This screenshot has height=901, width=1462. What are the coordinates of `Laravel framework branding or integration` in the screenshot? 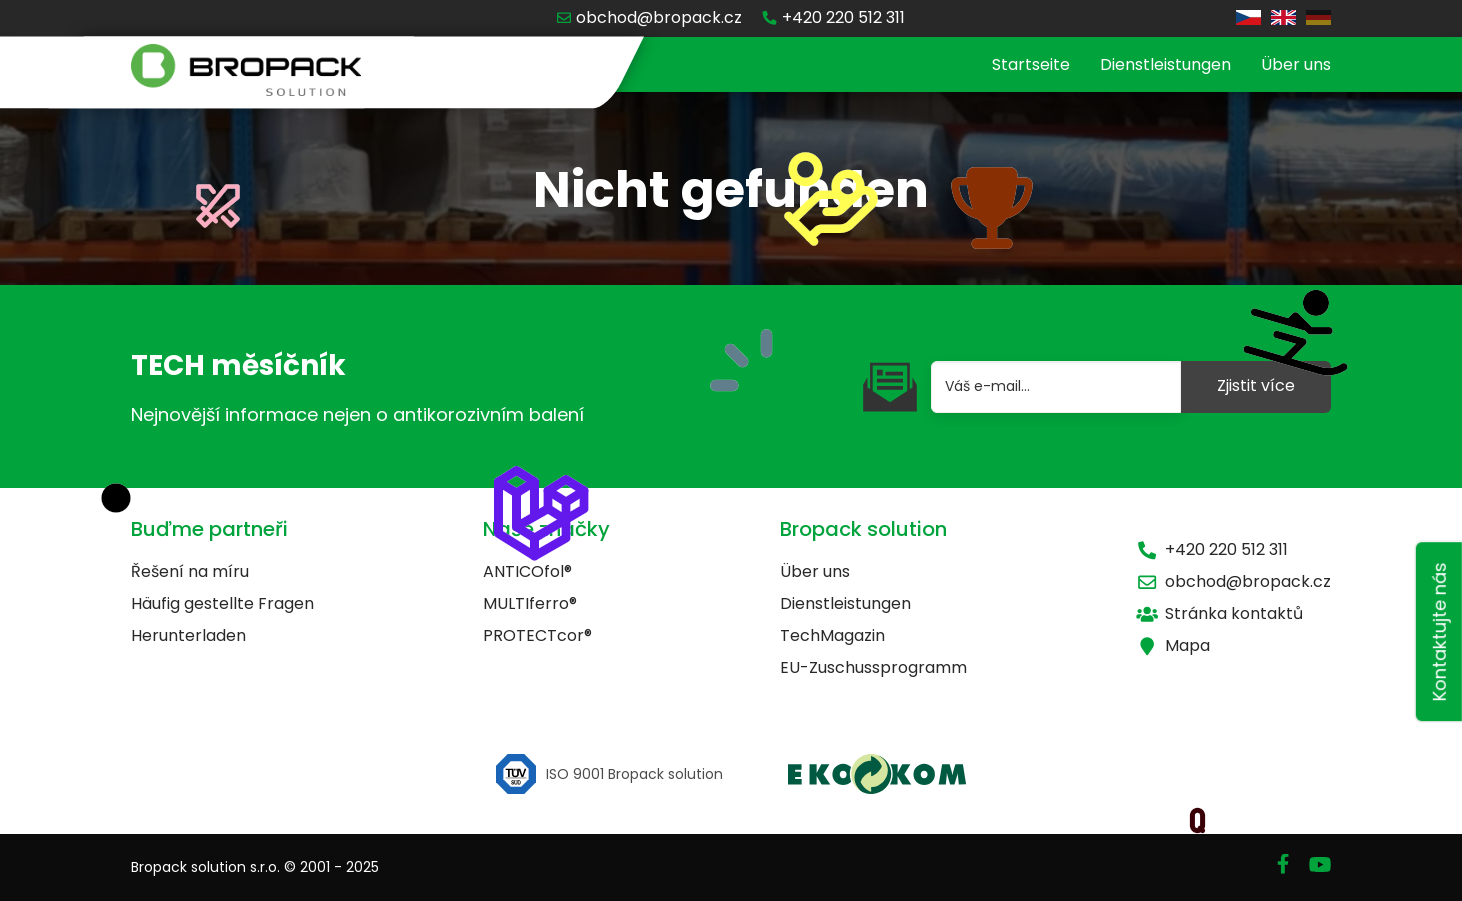 It's located at (539, 511).